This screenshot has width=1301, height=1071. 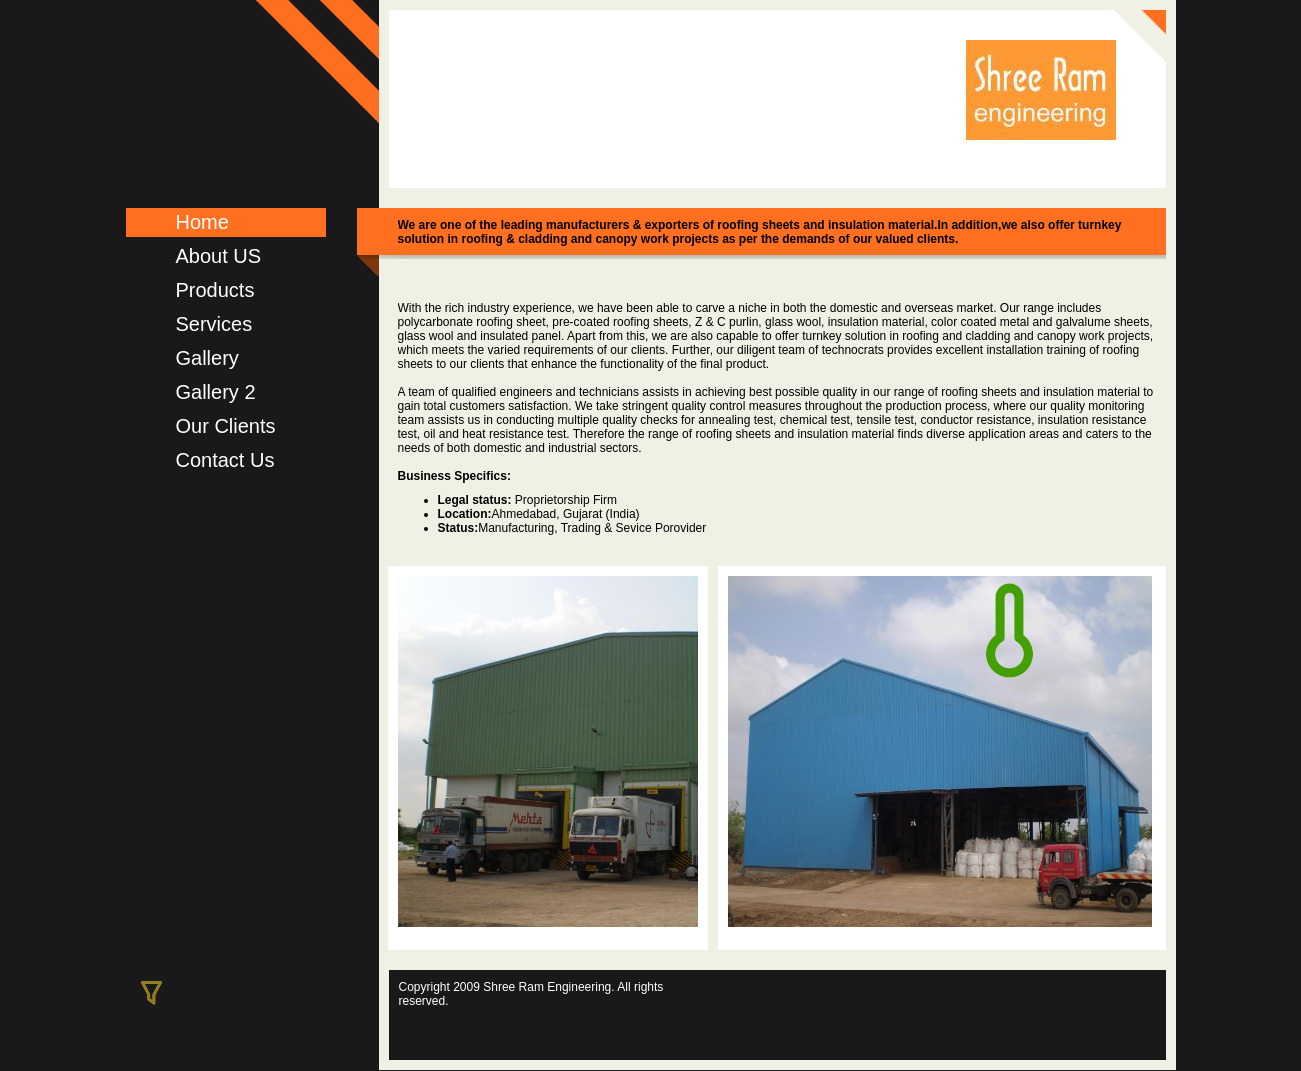 I want to click on filter or sort content, so click(x=151, y=991).